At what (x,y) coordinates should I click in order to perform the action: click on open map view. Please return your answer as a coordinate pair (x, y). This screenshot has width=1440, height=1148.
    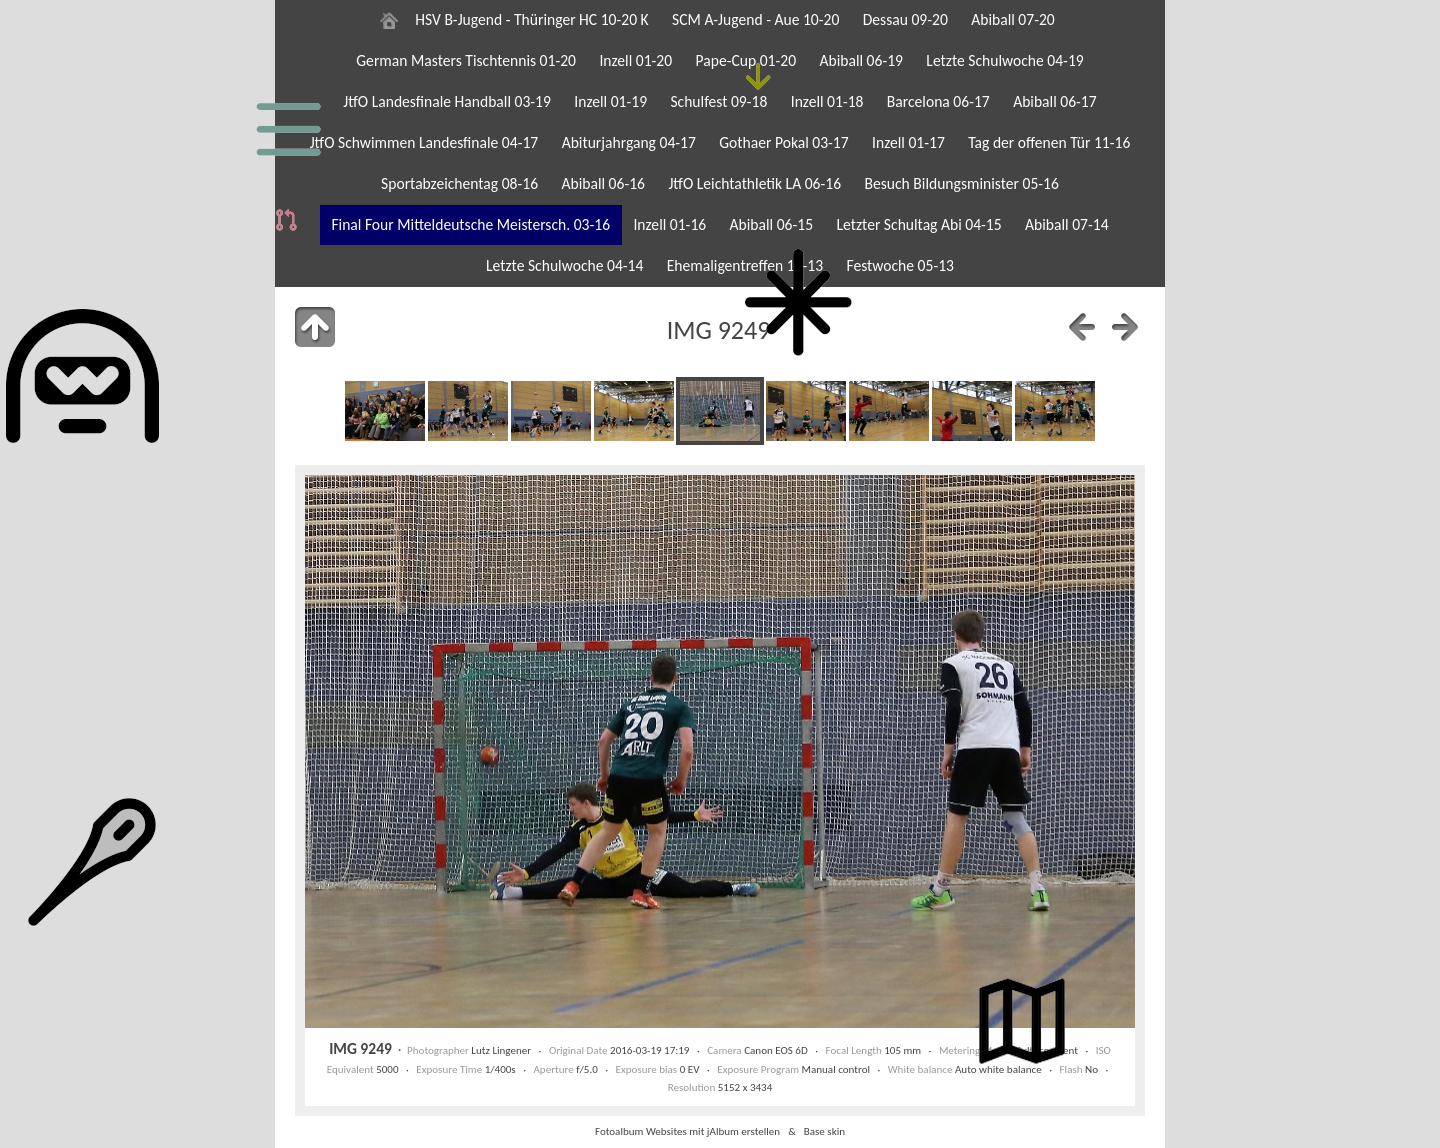
    Looking at the image, I should click on (1022, 1021).